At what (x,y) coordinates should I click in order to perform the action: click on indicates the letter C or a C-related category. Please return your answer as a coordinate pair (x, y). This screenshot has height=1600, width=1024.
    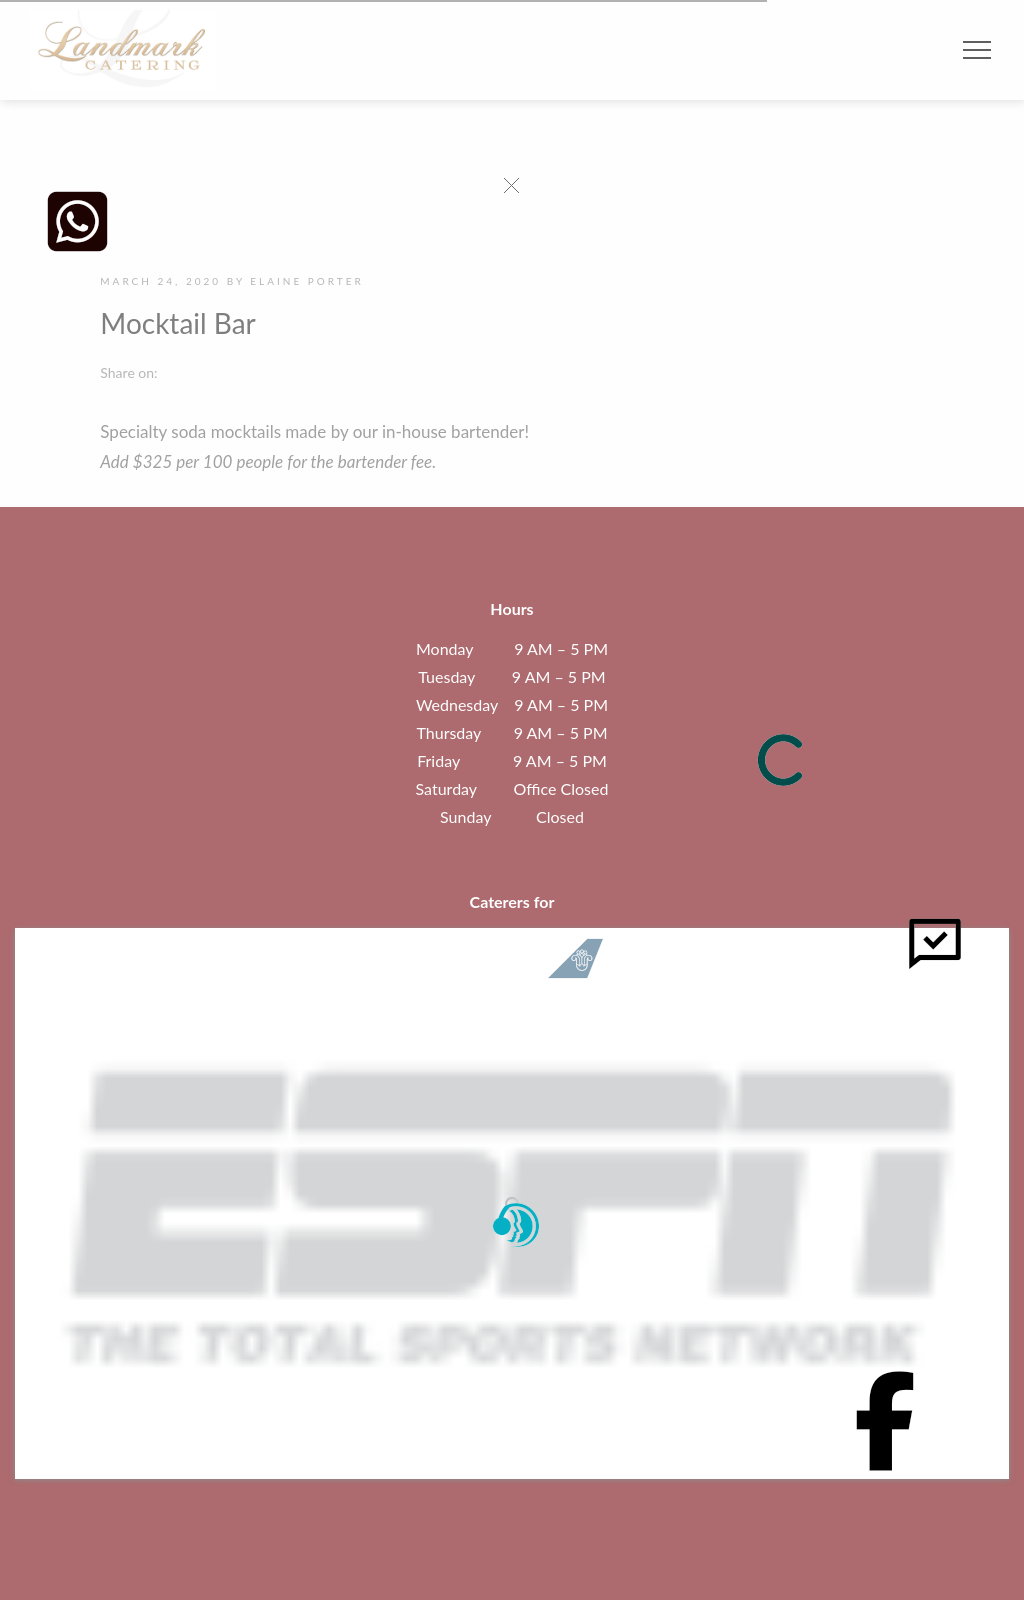
    Looking at the image, I should click on (780, 760).